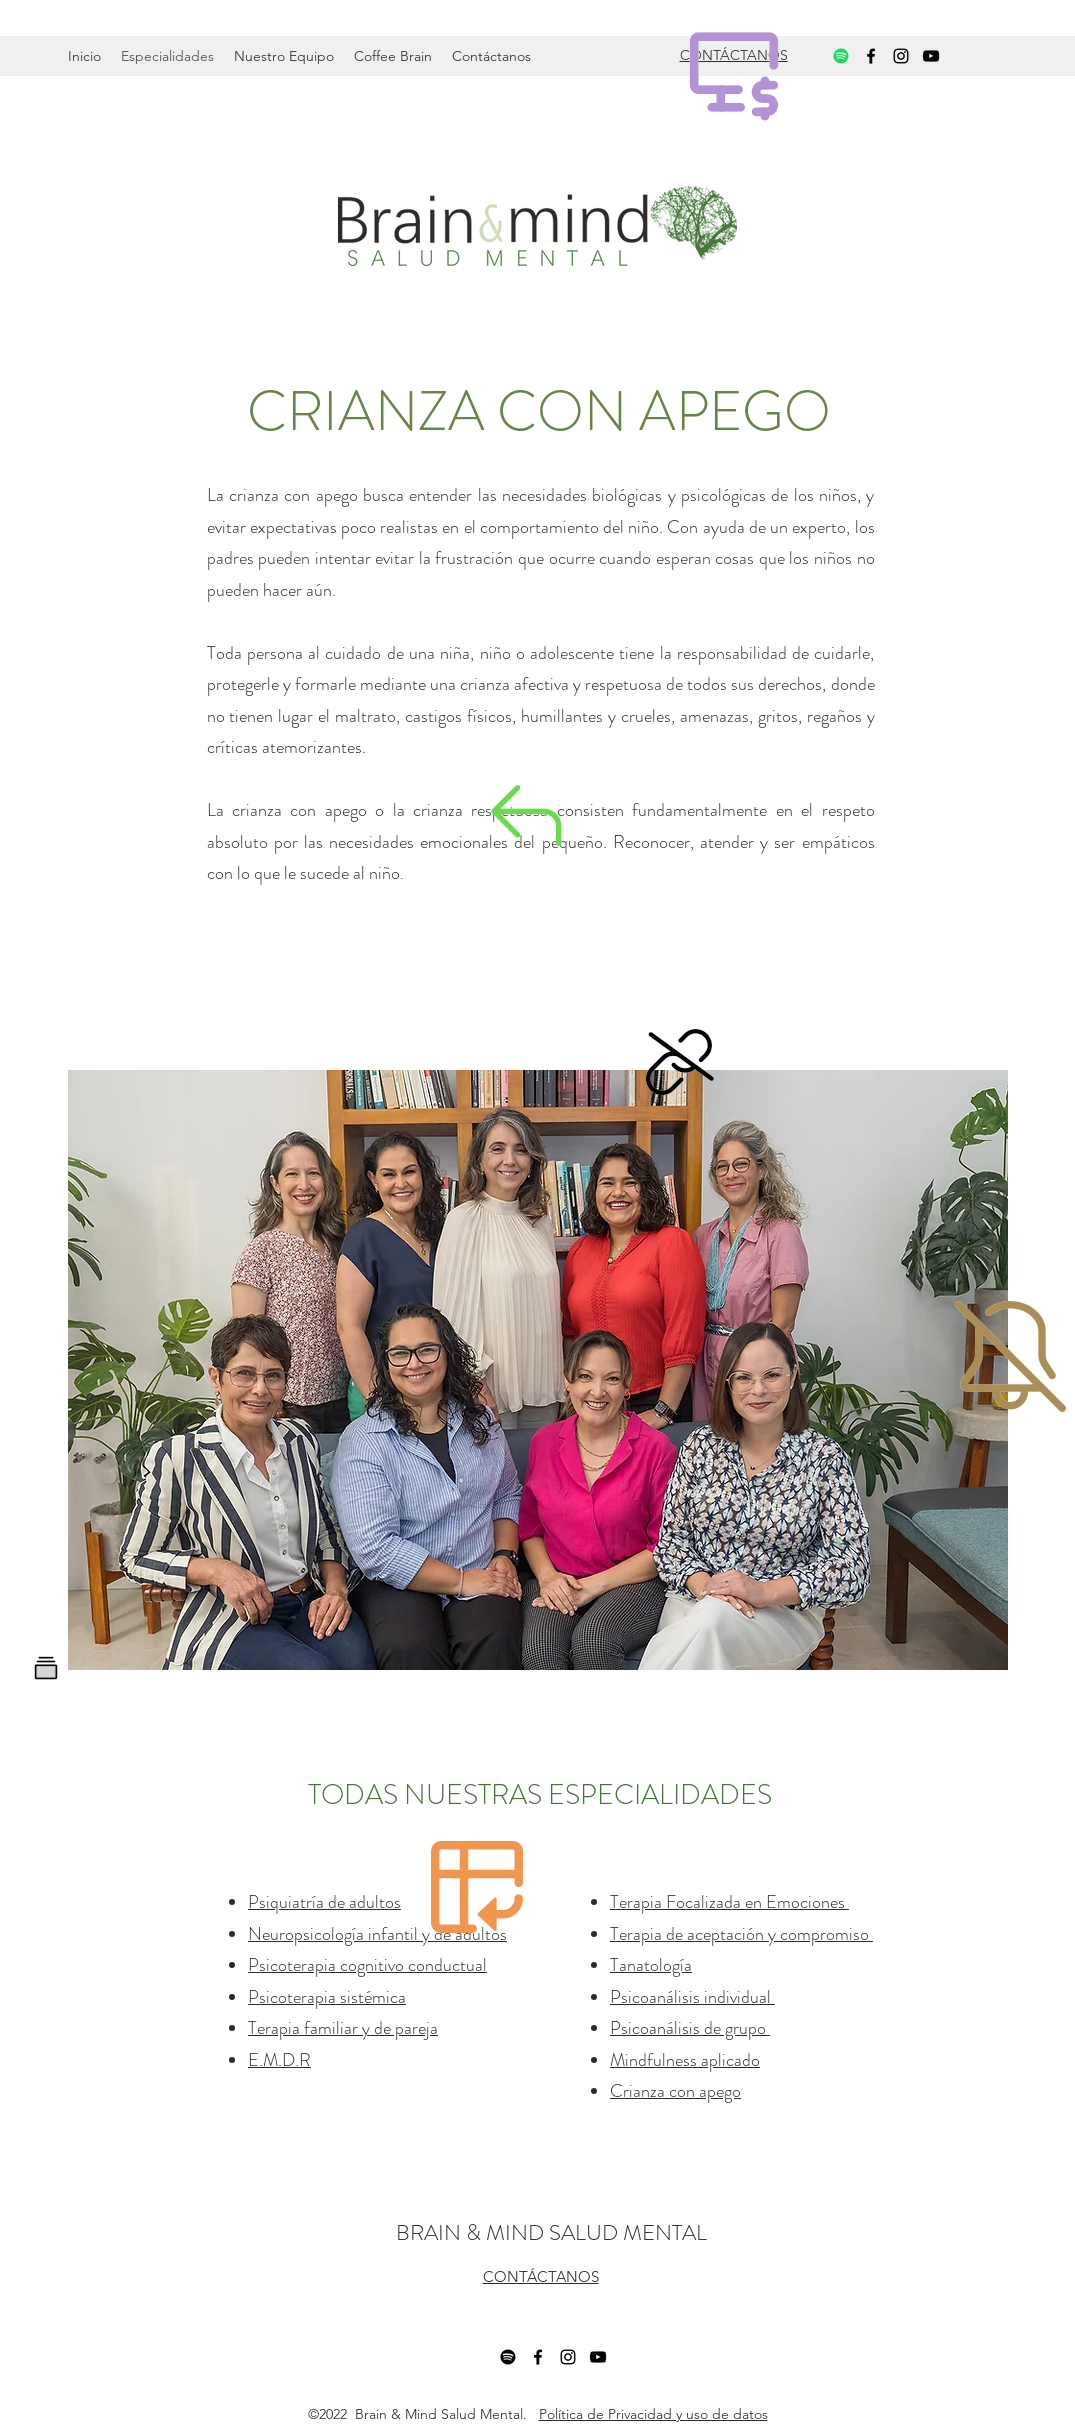 The width and height of the screenshot is (1075, 2428). I want to click on view stacked cards or layers, so click(46, 1669).